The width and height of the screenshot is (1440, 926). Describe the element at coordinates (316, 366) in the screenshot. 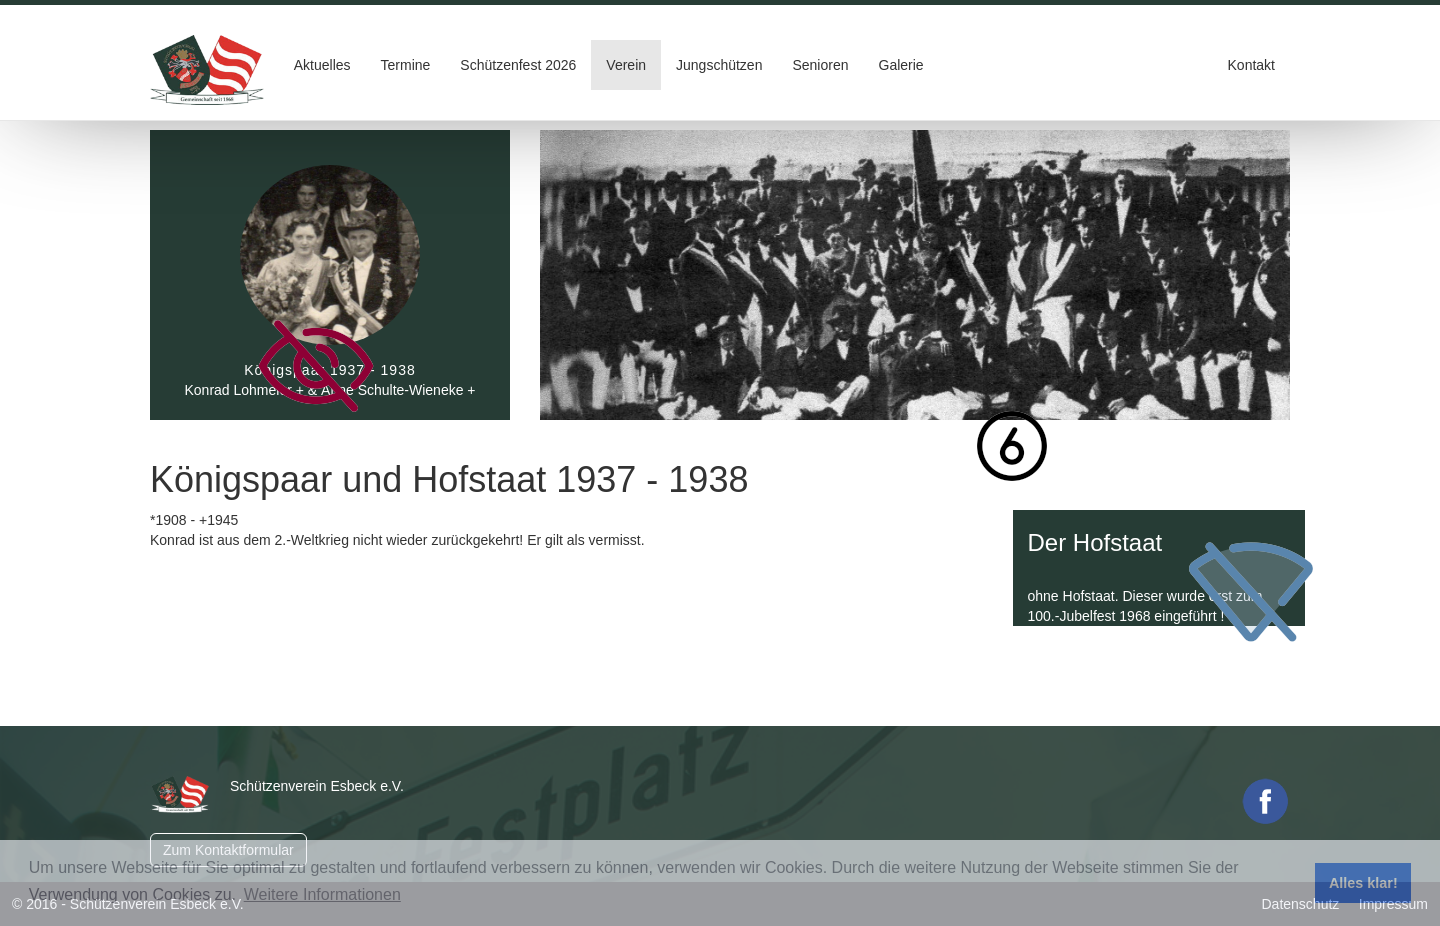

I see `hide password or sensitive content` at that location.